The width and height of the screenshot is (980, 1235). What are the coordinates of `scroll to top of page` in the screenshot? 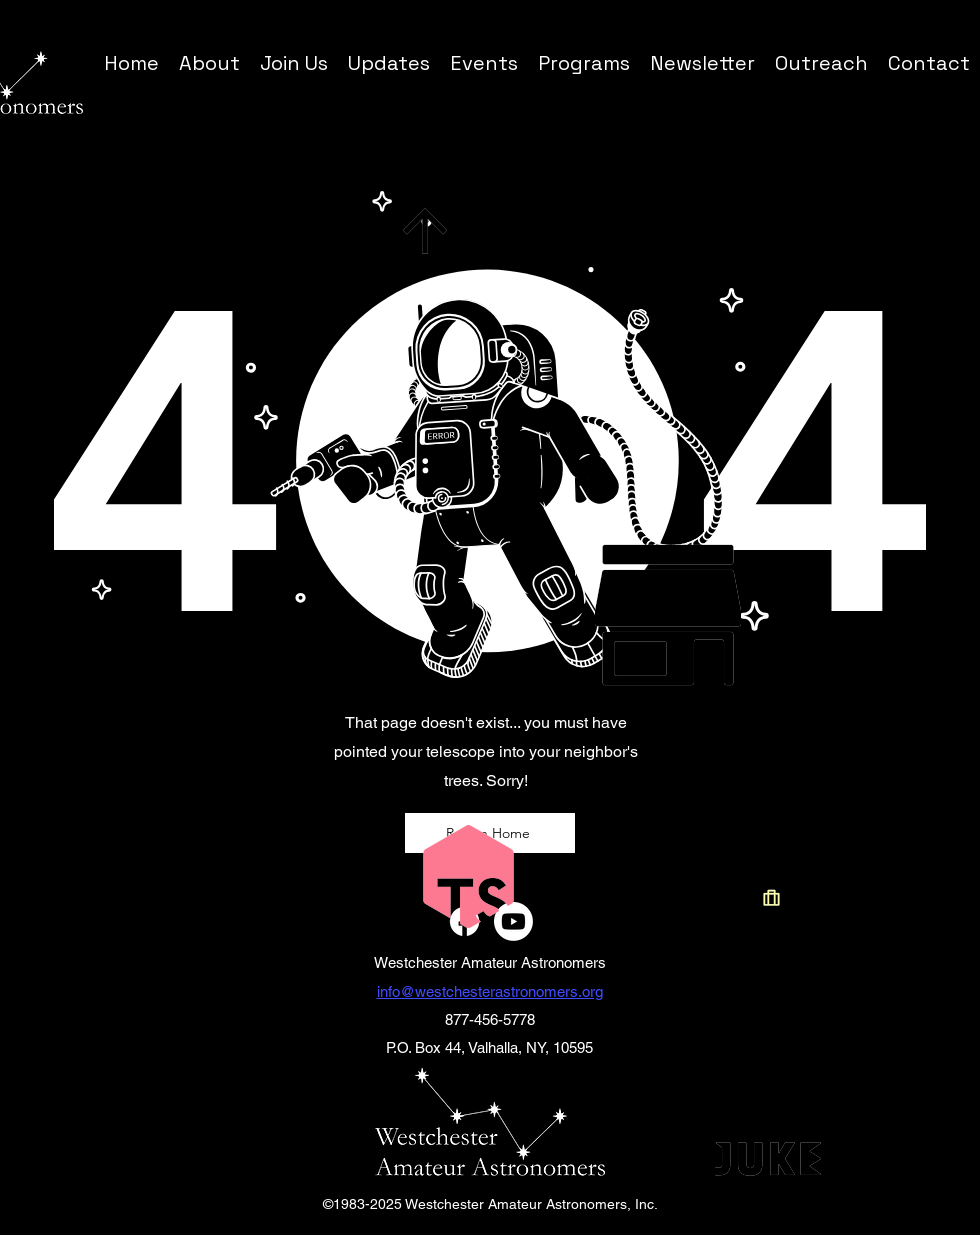 It's located at (425, 231).